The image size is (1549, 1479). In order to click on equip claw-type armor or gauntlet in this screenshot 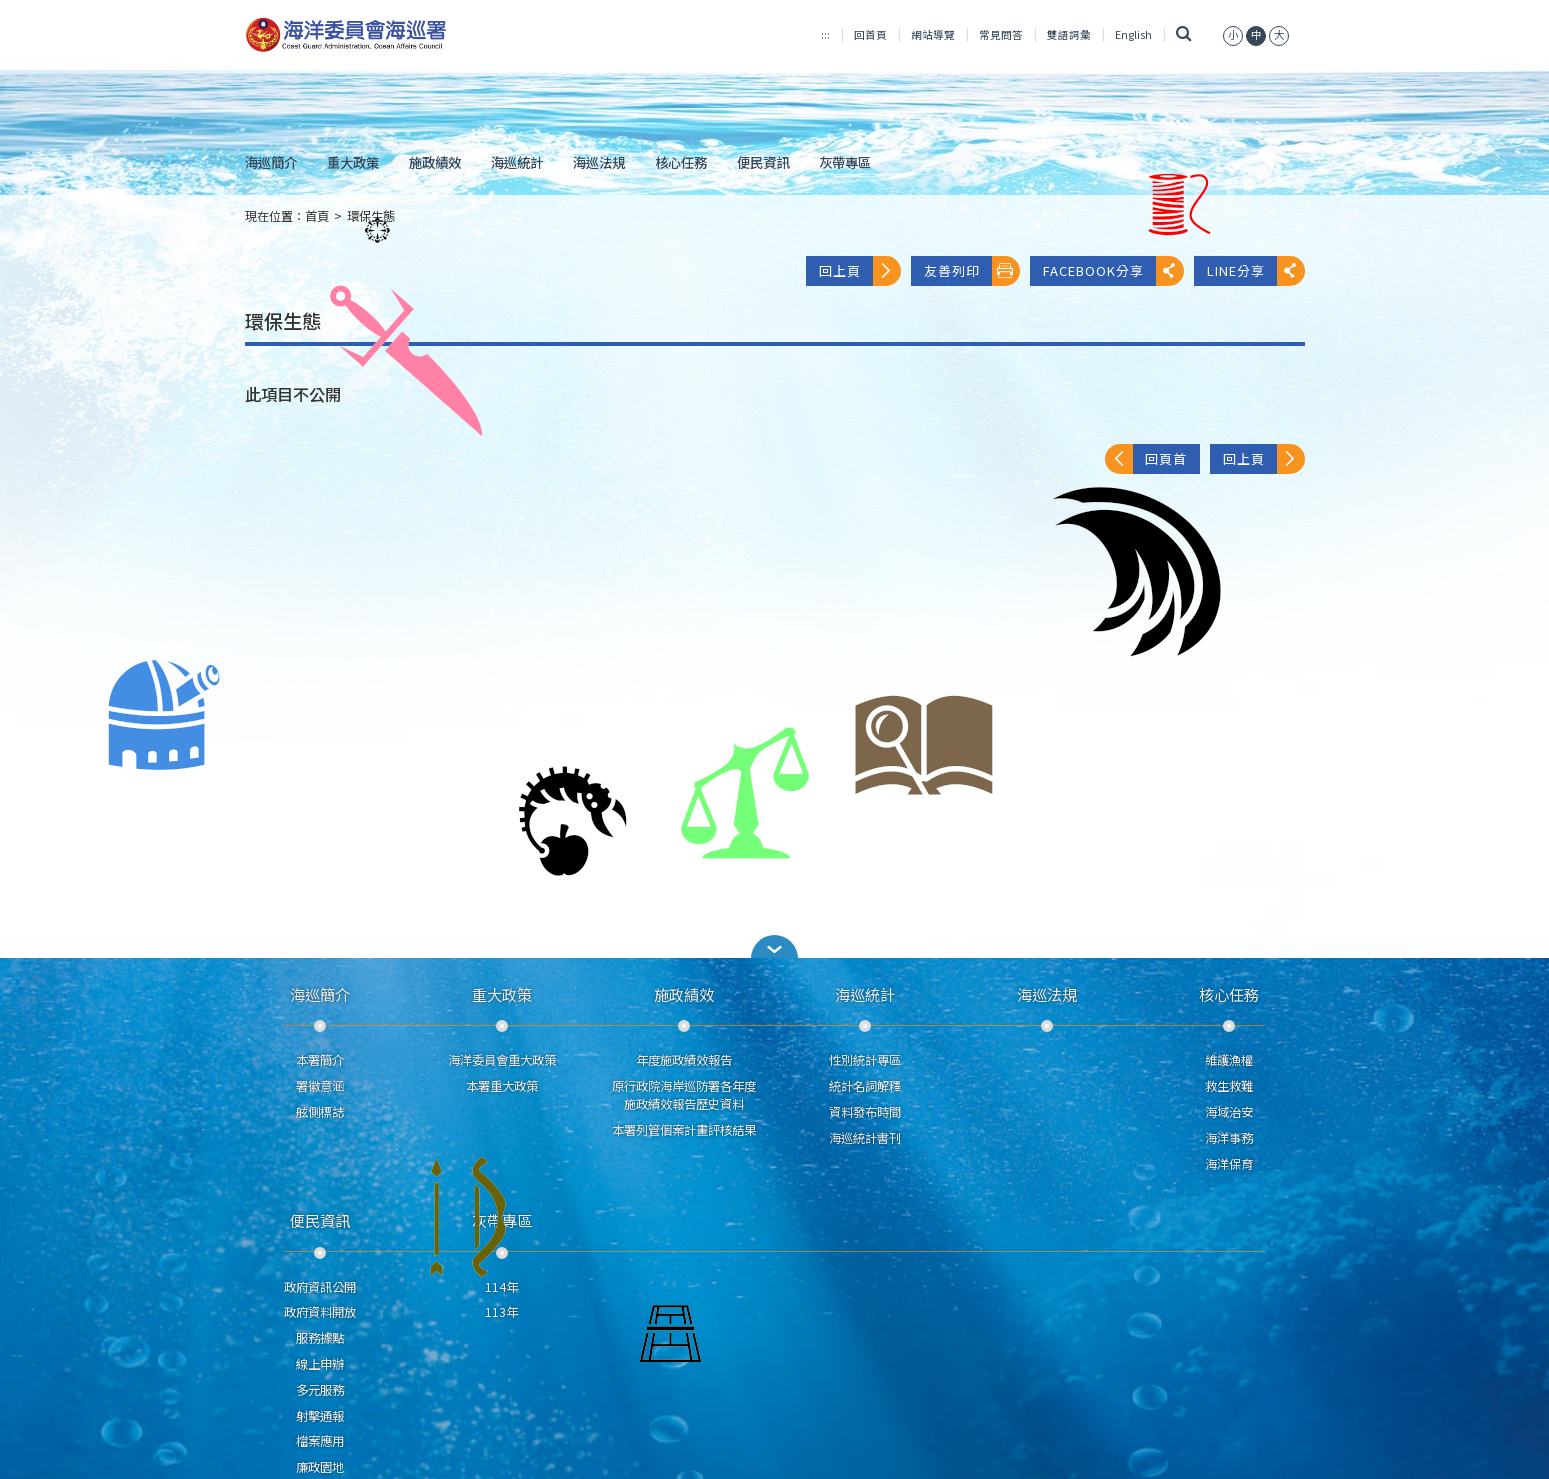, I will do `click(1136, 571)`.